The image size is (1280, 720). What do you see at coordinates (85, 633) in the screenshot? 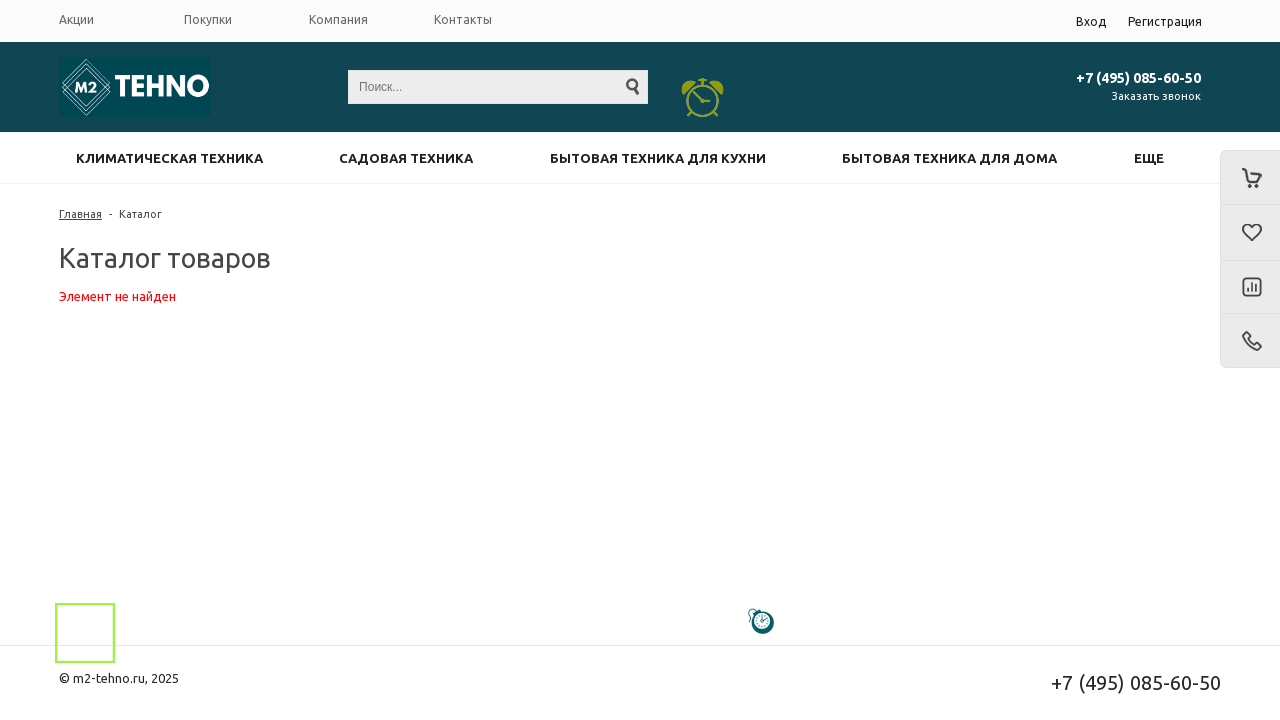
I see `stop media playback` at bounding box center [85, 633].